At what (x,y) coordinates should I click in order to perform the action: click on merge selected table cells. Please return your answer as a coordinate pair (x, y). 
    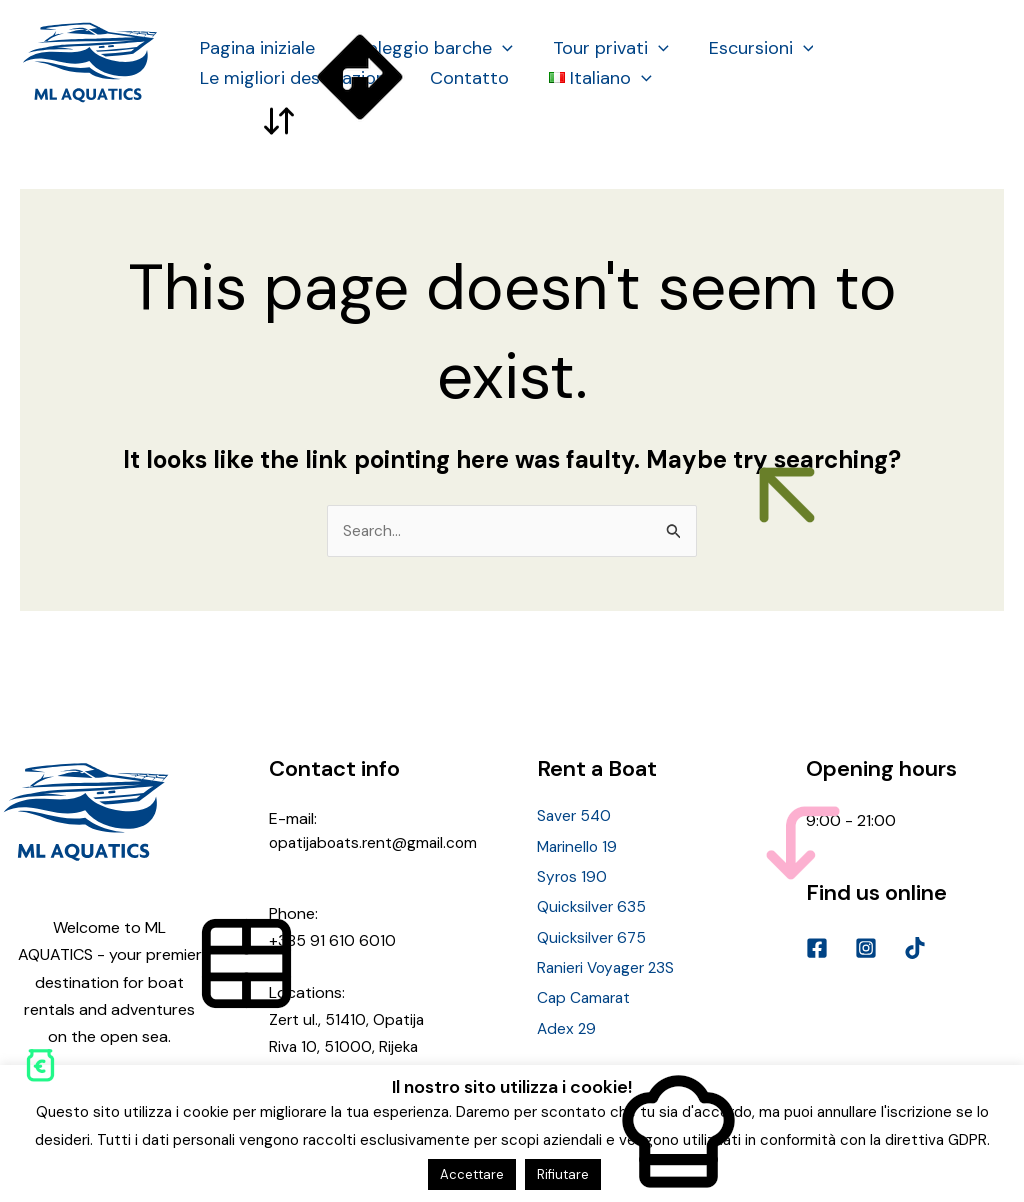
    Looking at the image, I should click on (246, 963).